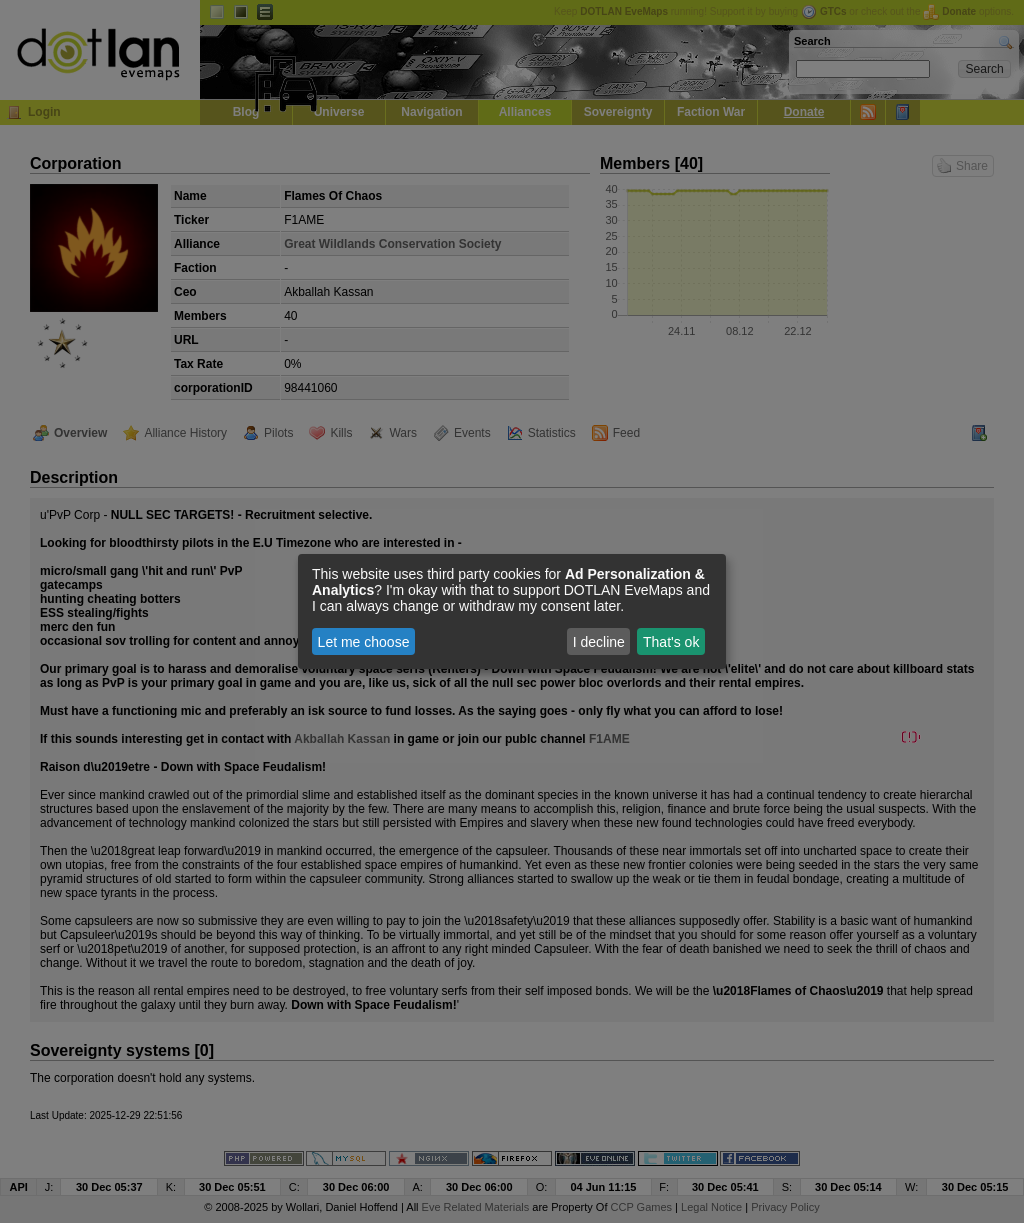 The height and width of the screenshot is (1223, 1024). I want to click on access transportation or commute options, so click(286, 84).